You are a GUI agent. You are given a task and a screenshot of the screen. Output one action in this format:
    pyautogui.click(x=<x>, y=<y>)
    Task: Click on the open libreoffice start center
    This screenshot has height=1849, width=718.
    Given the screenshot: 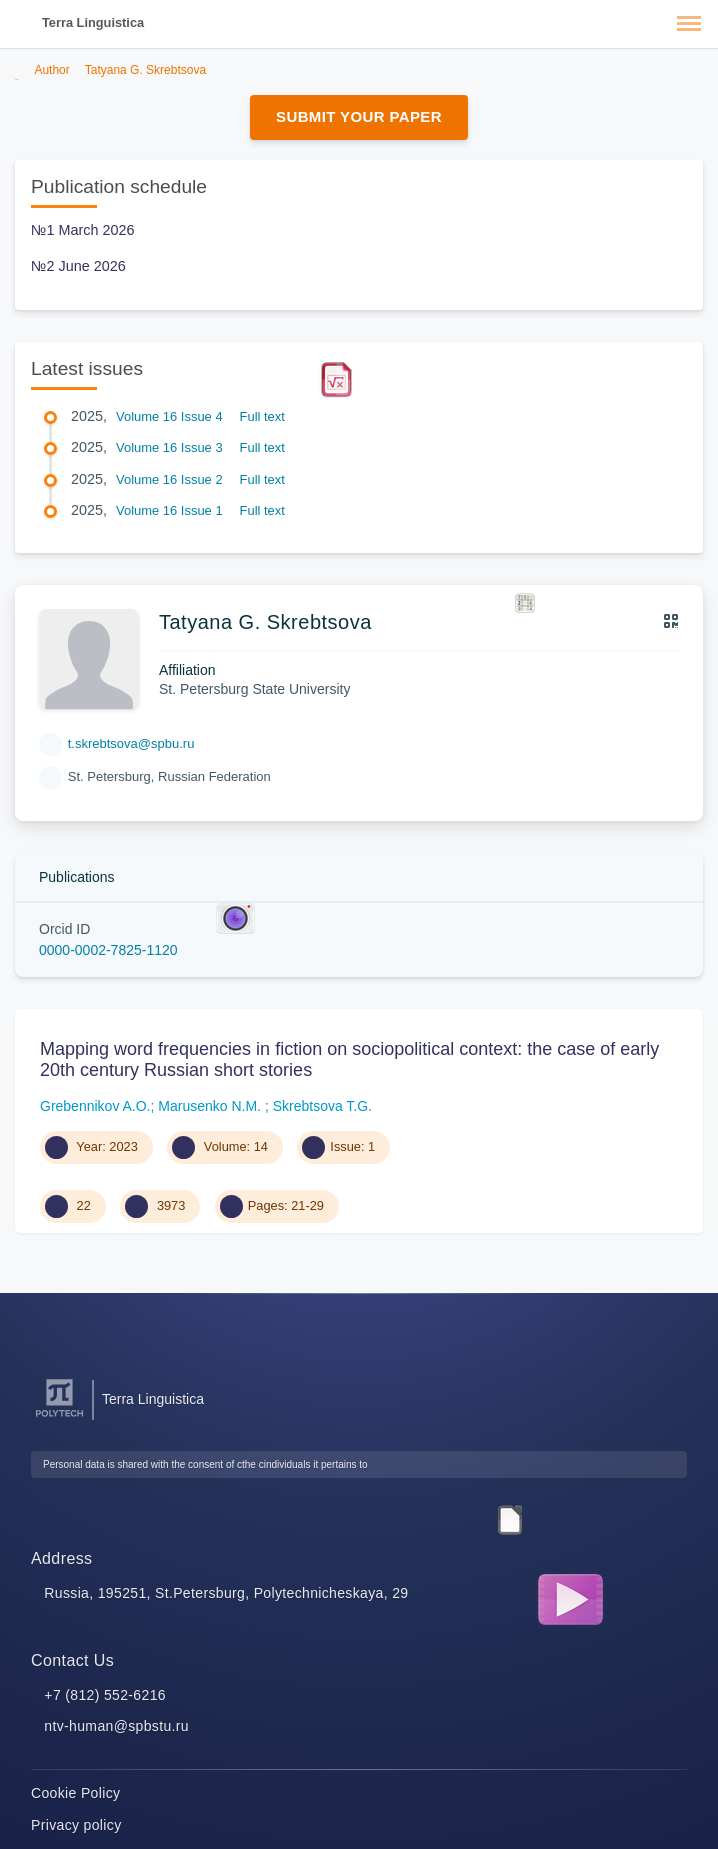 What is the action you would take?
    pyautogui.click(x=510, y=1520)
    